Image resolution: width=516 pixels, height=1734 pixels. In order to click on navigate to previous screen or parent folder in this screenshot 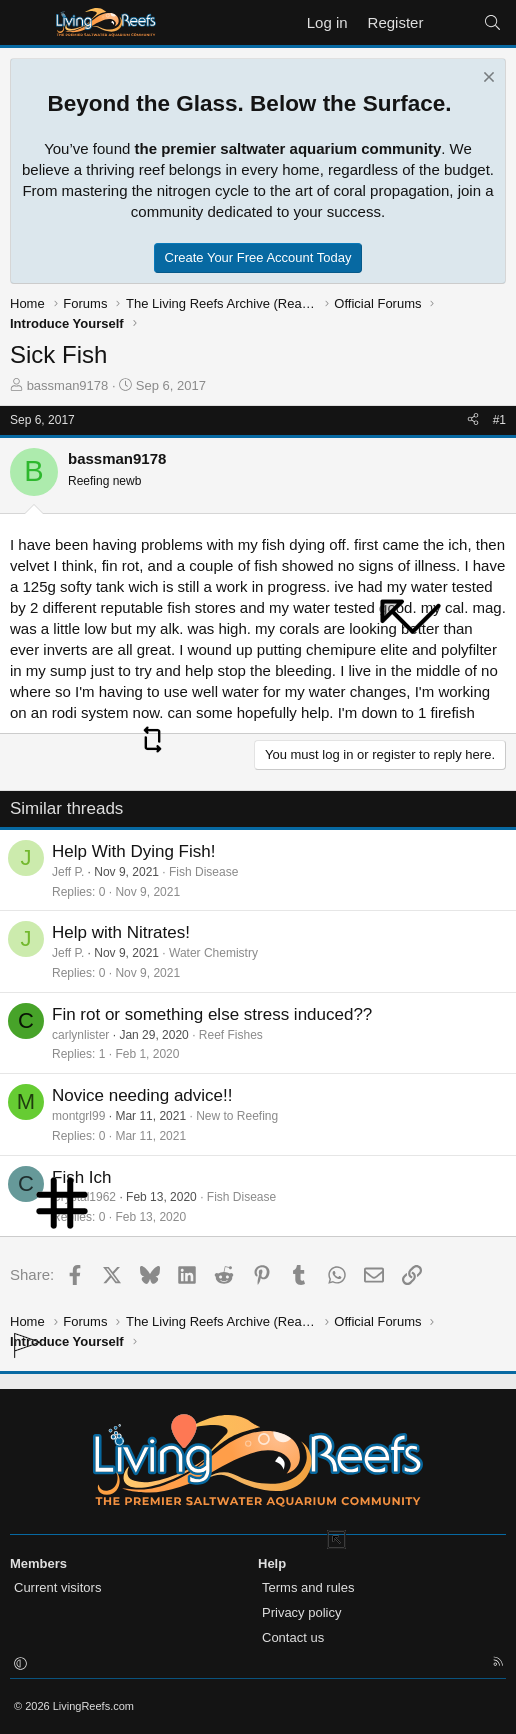, I will do `click(336, 1539)`.